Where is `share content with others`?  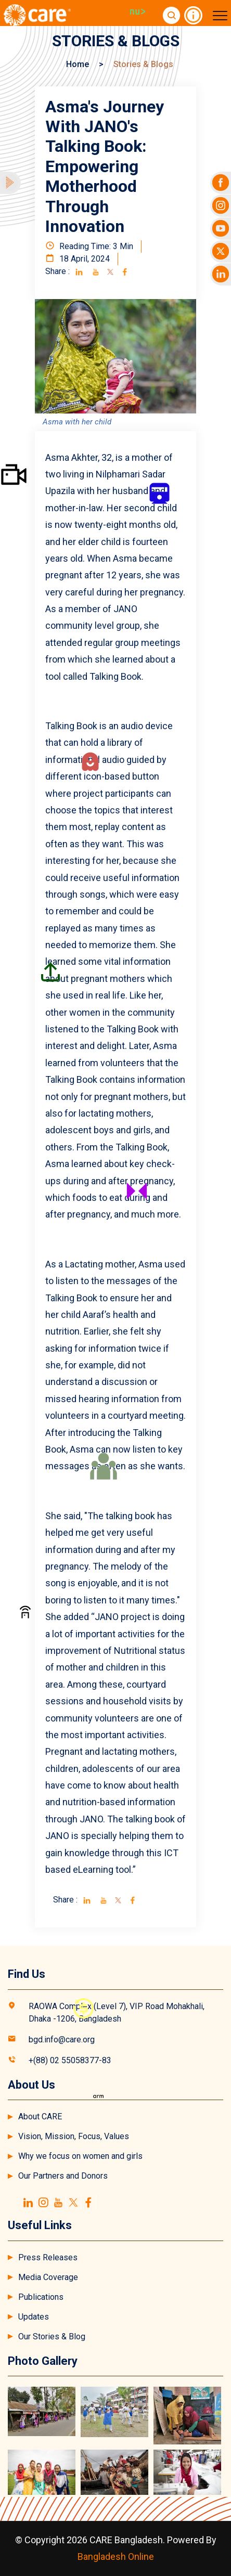 share content with others is located at coordinates (50, 972).